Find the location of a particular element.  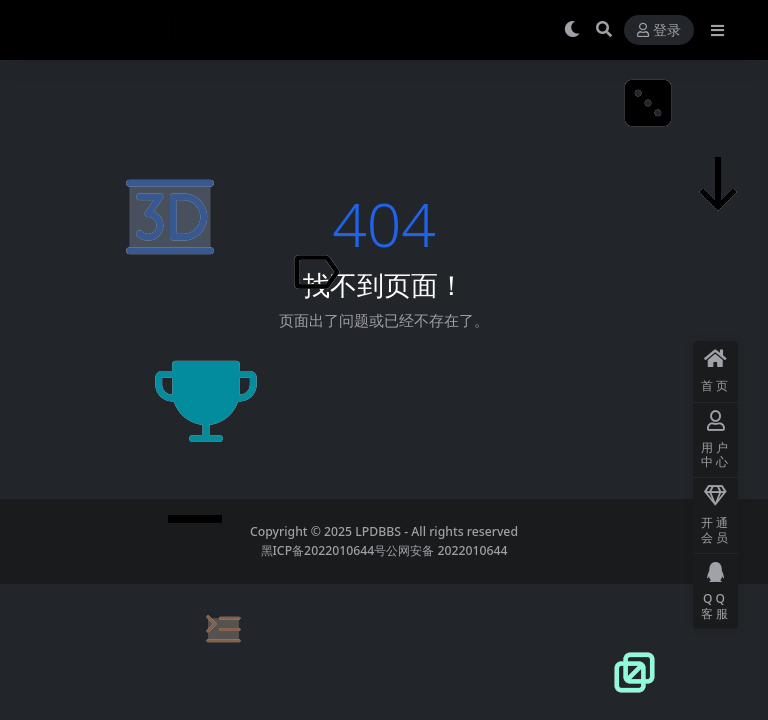

randomize or shuffle content is located at coordinates (648, 103).